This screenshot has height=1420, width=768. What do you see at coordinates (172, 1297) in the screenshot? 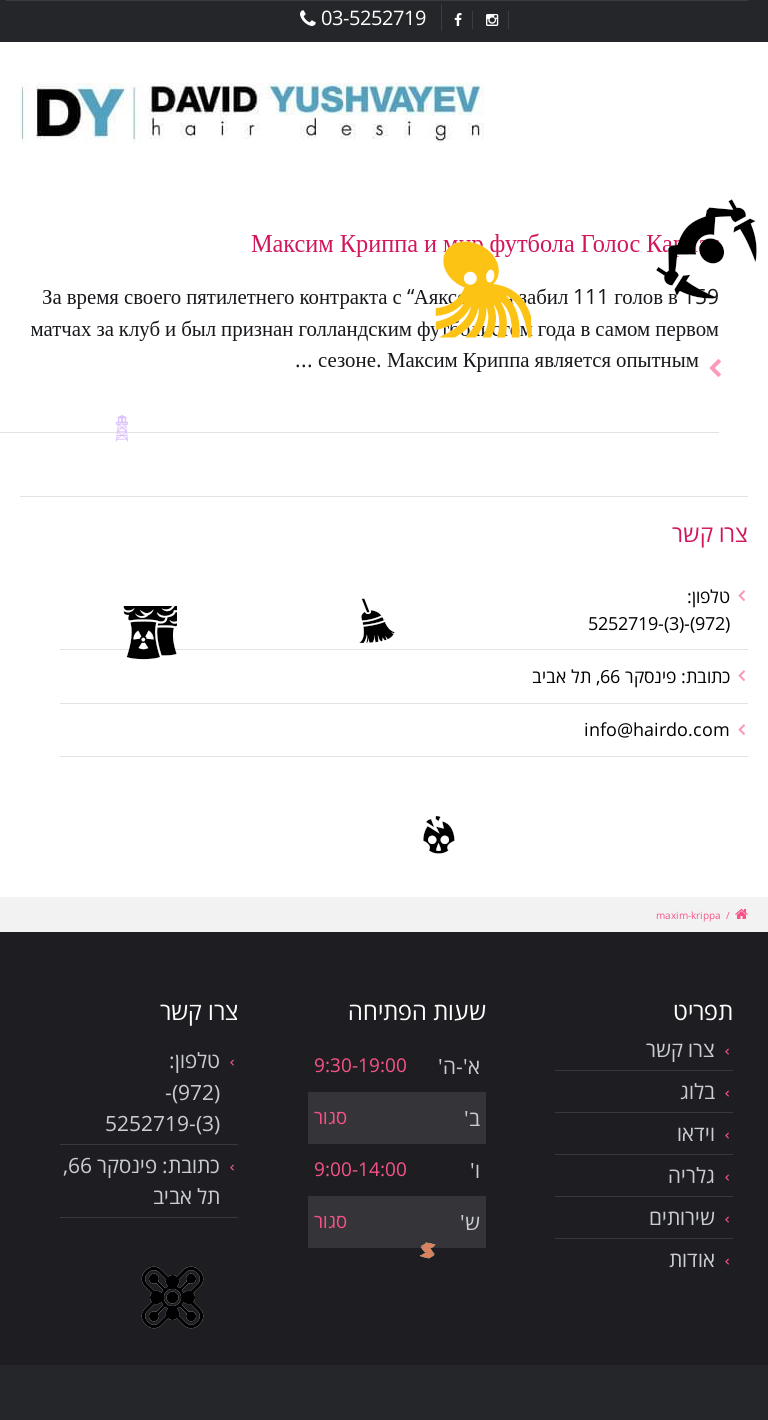
I see `a network or connected nodes icon` at bounding box center [172, 1297].